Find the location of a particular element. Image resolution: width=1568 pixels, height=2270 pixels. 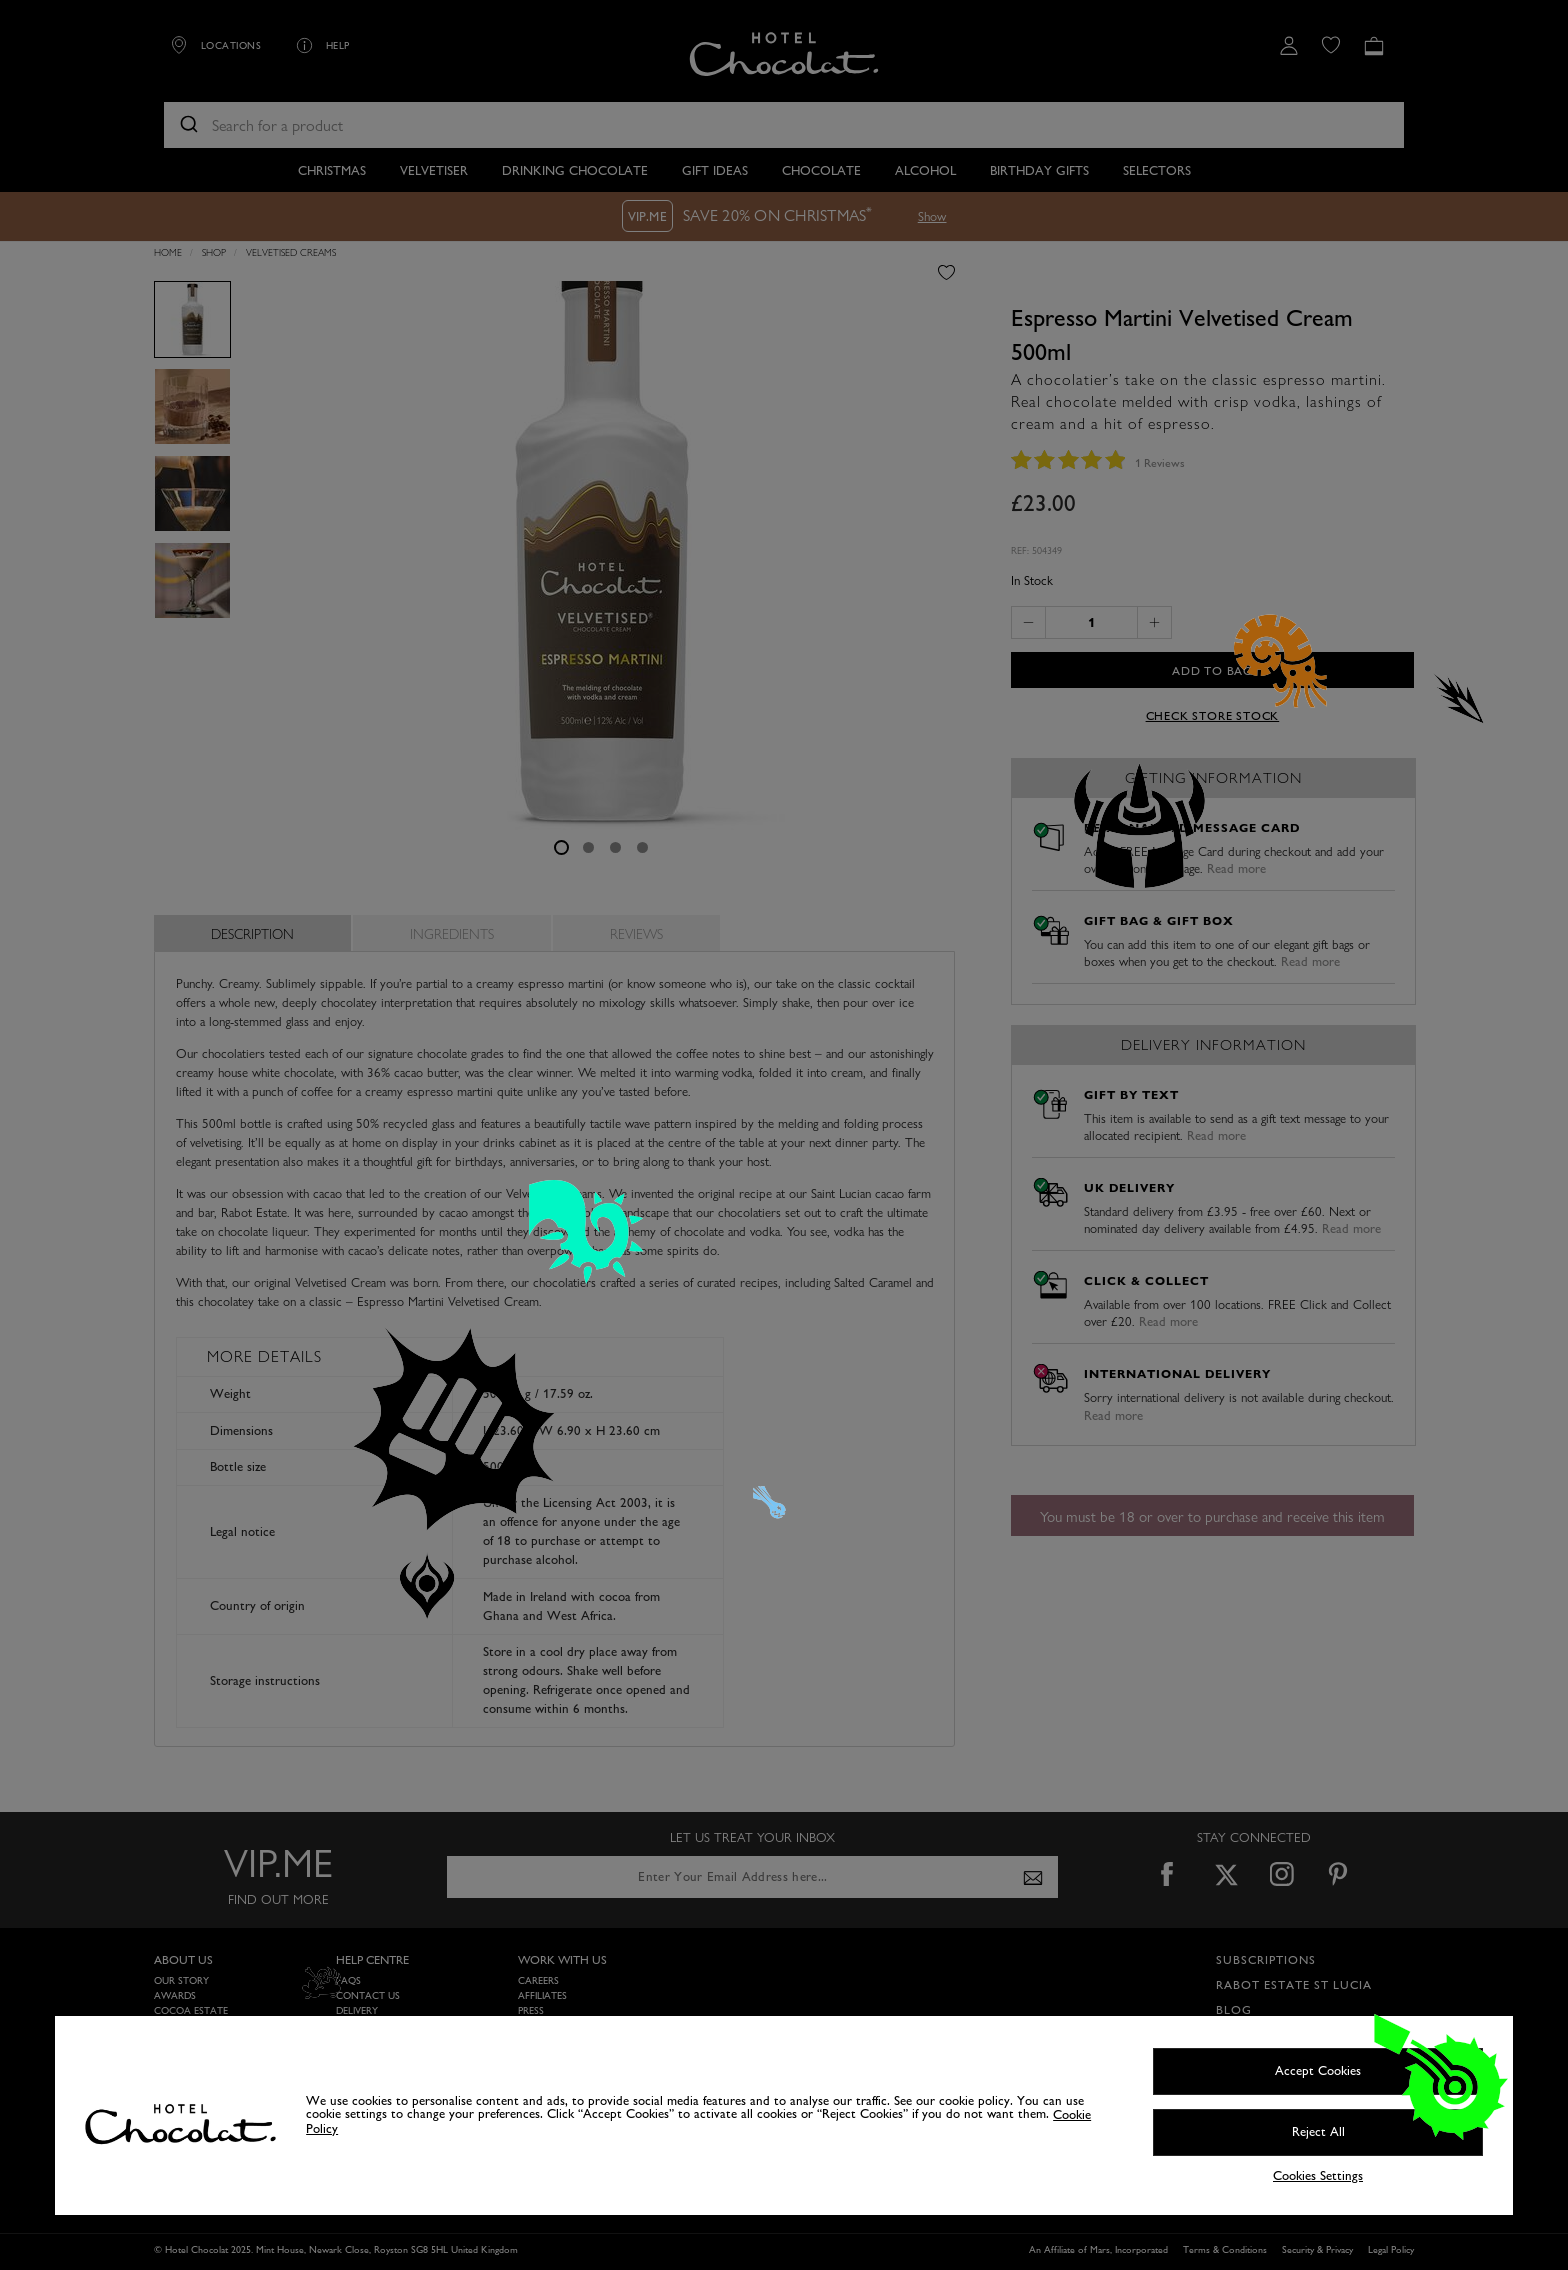

fossil or paleontology category indicator is located at coordinates (1280, 661).